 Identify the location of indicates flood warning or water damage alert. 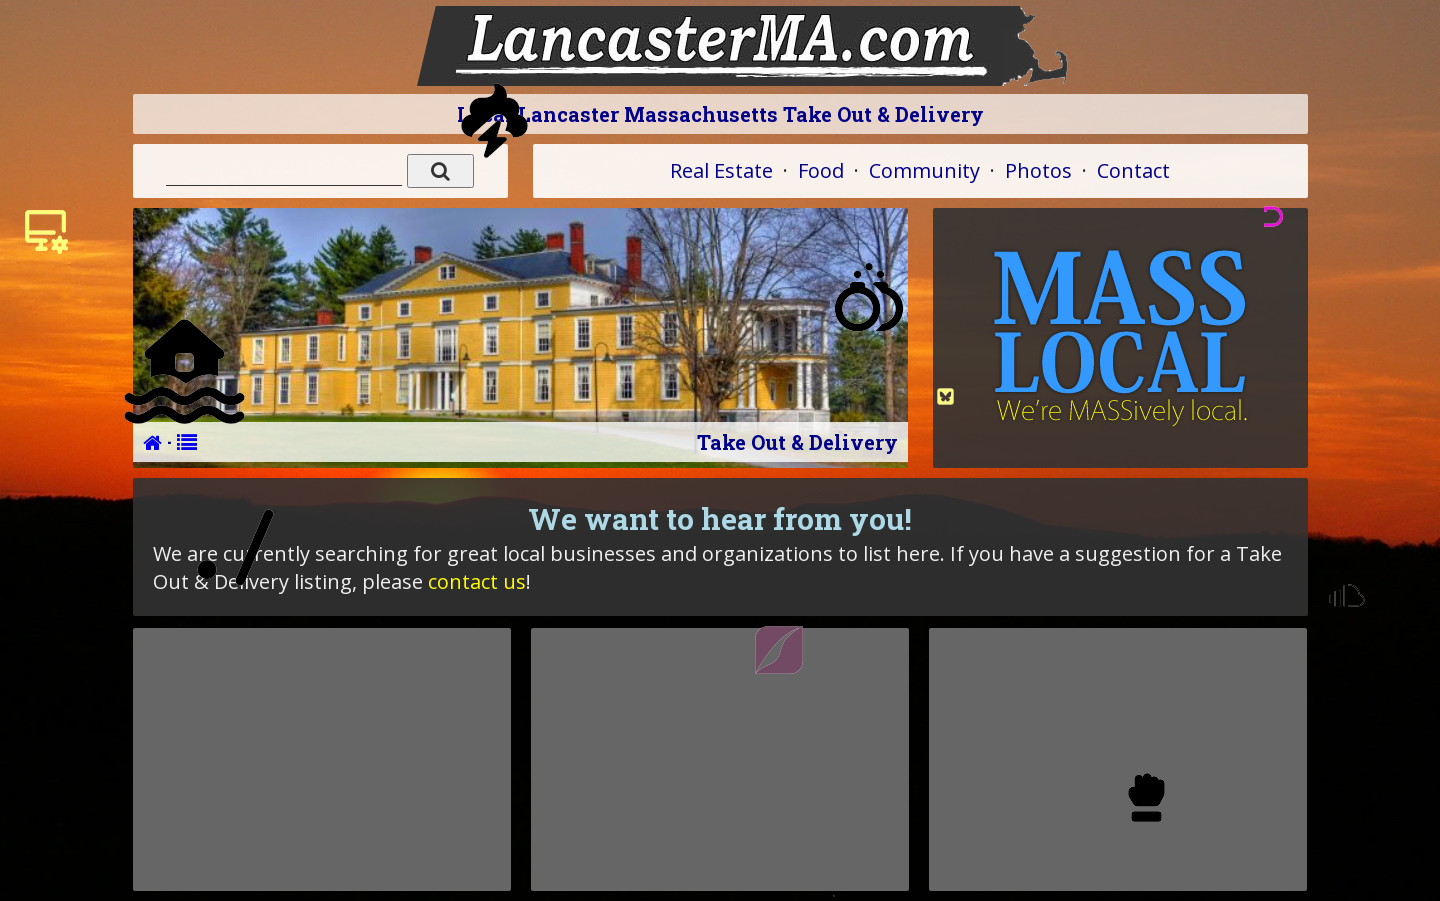
(184, 368).